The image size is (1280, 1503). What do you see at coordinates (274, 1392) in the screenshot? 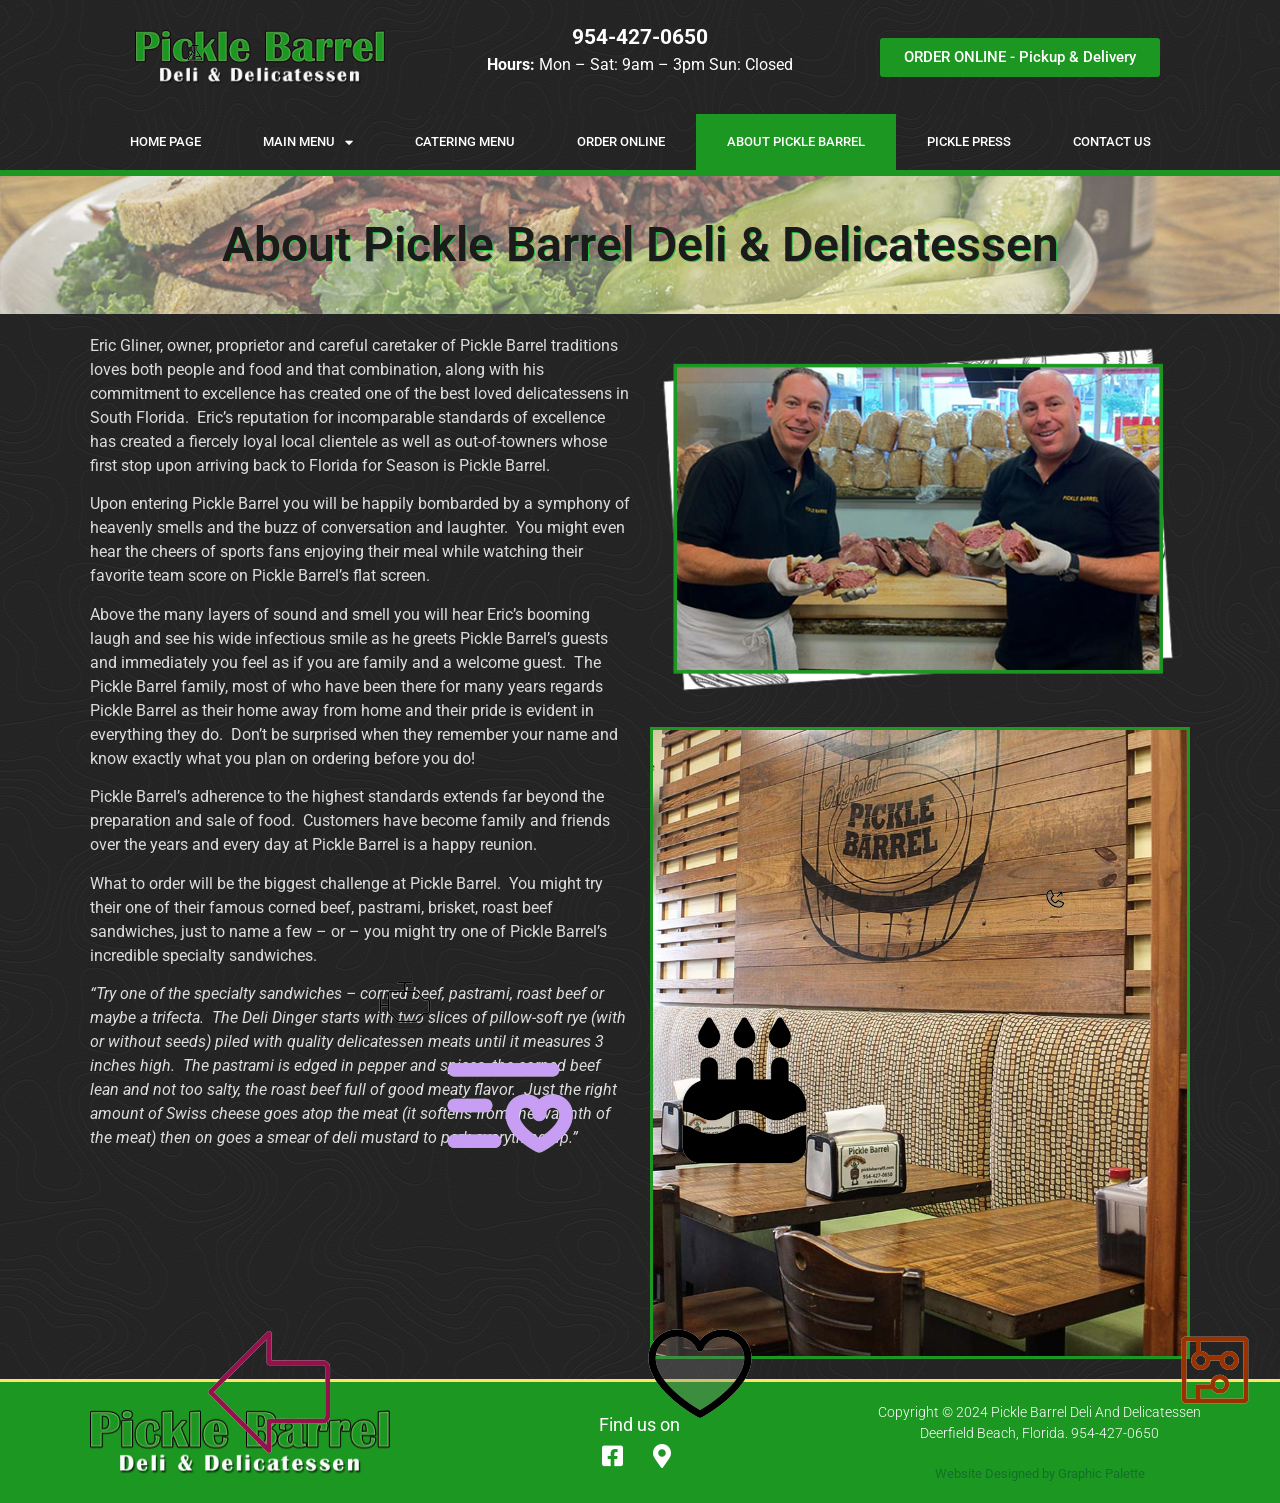
I see `go back to the previous screen` at bounding box center [274, 1392].